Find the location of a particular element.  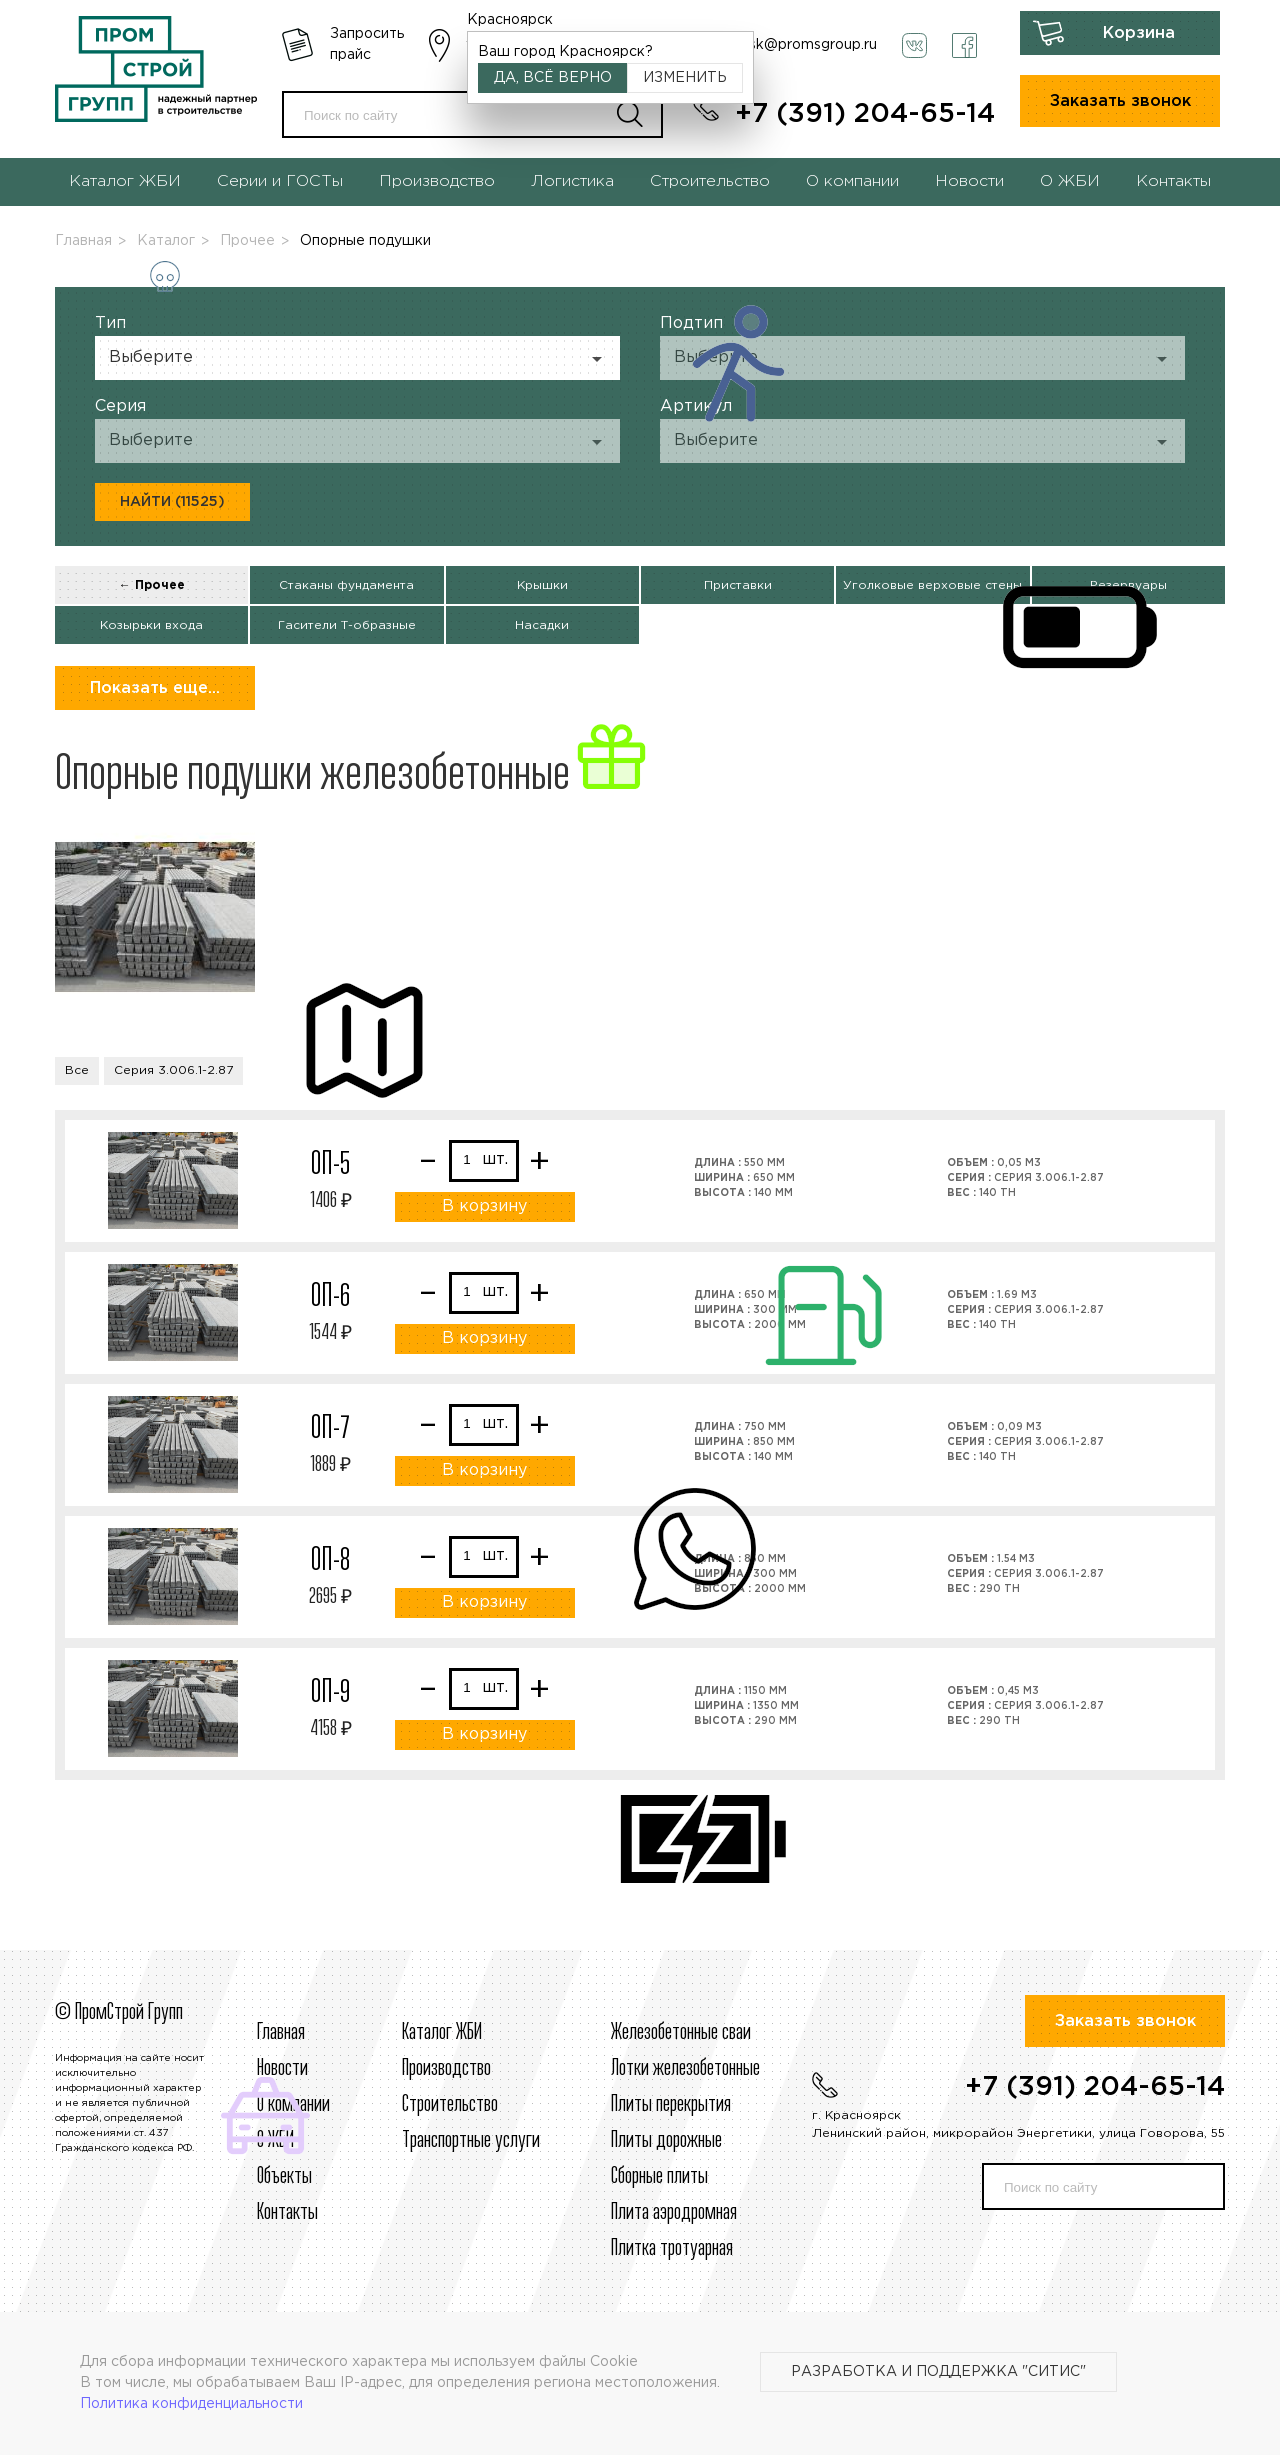

indicates dangerous or hazardous content is located at coordinates (165, 277).